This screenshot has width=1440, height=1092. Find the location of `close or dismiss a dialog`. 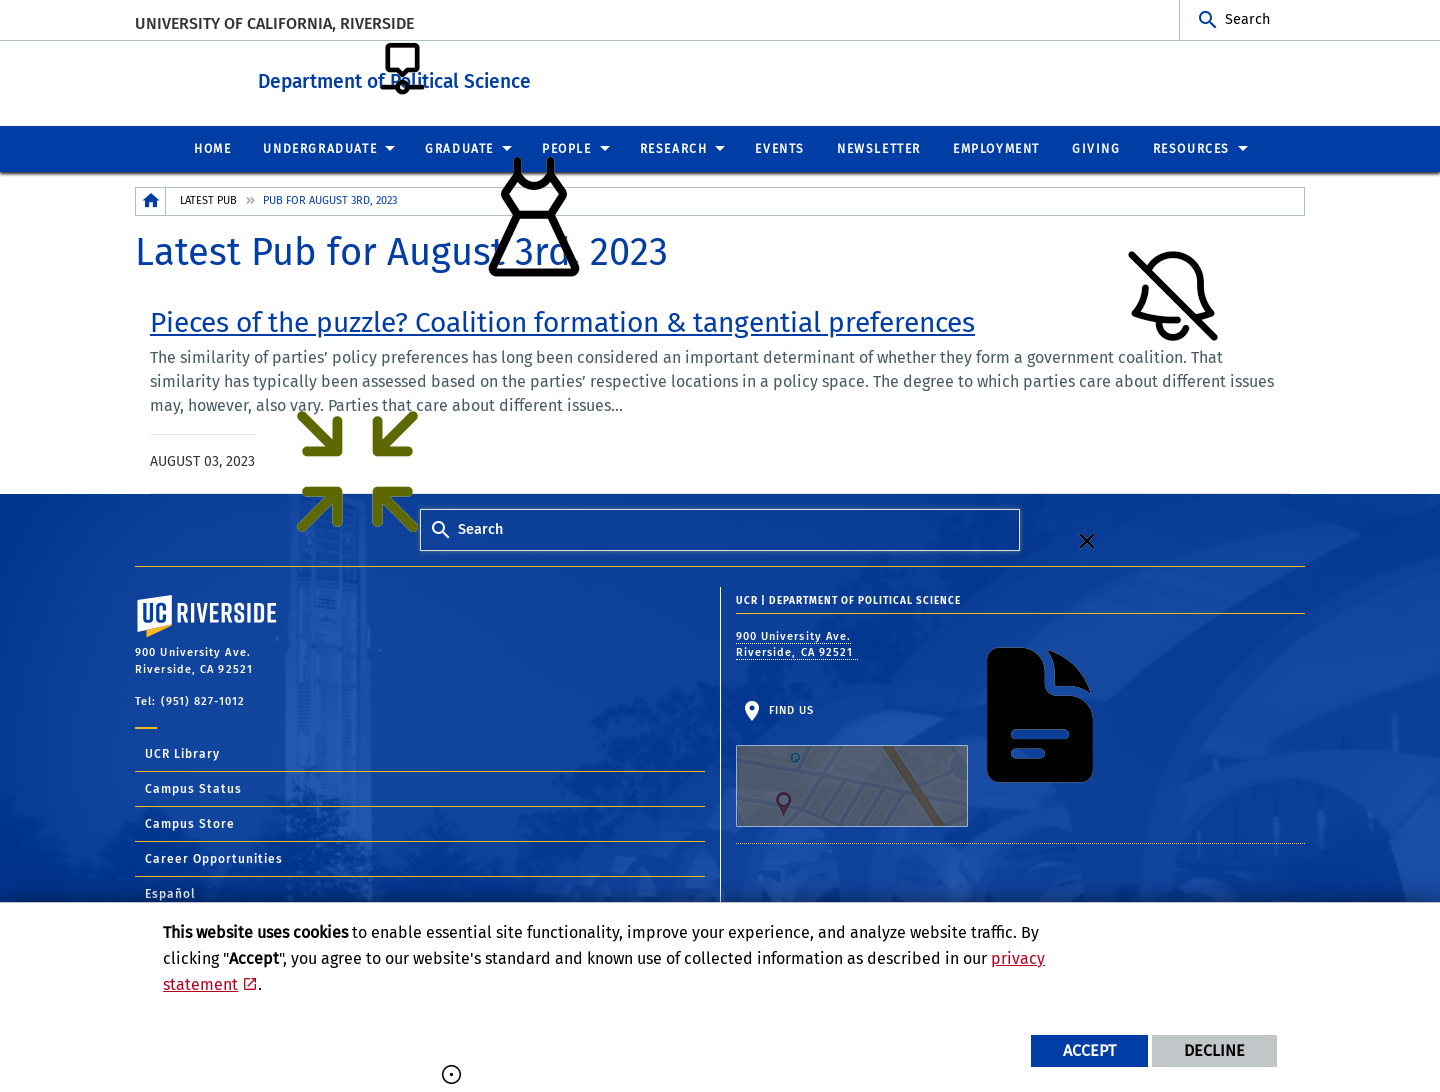

close or dismiss a dialog is located at coordinates (1087, 541).